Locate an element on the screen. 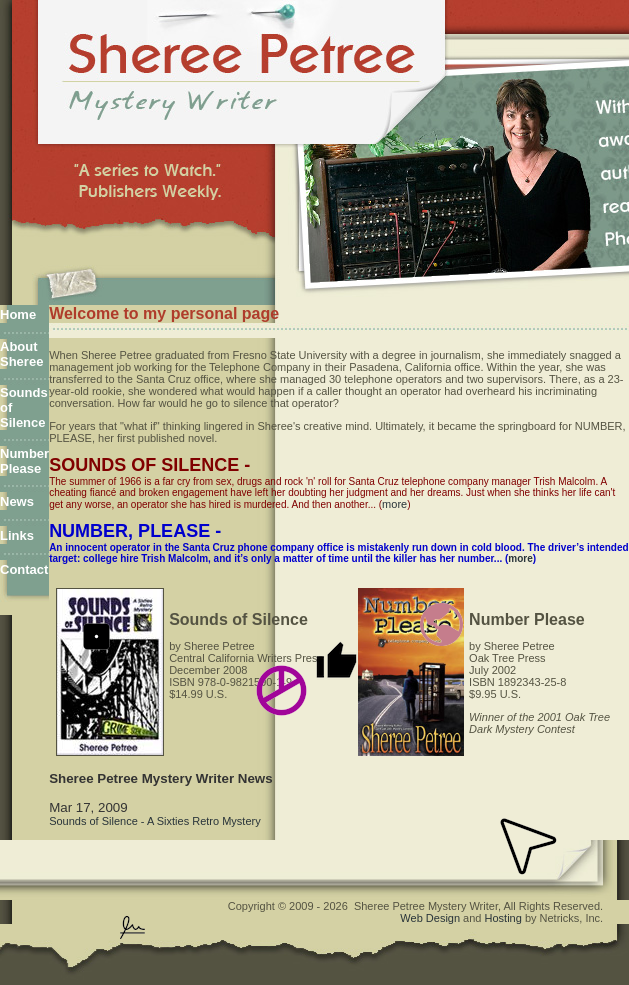 This screenshot has width=629, height=985. add your signature to a document is located at coordinates (132, 927).